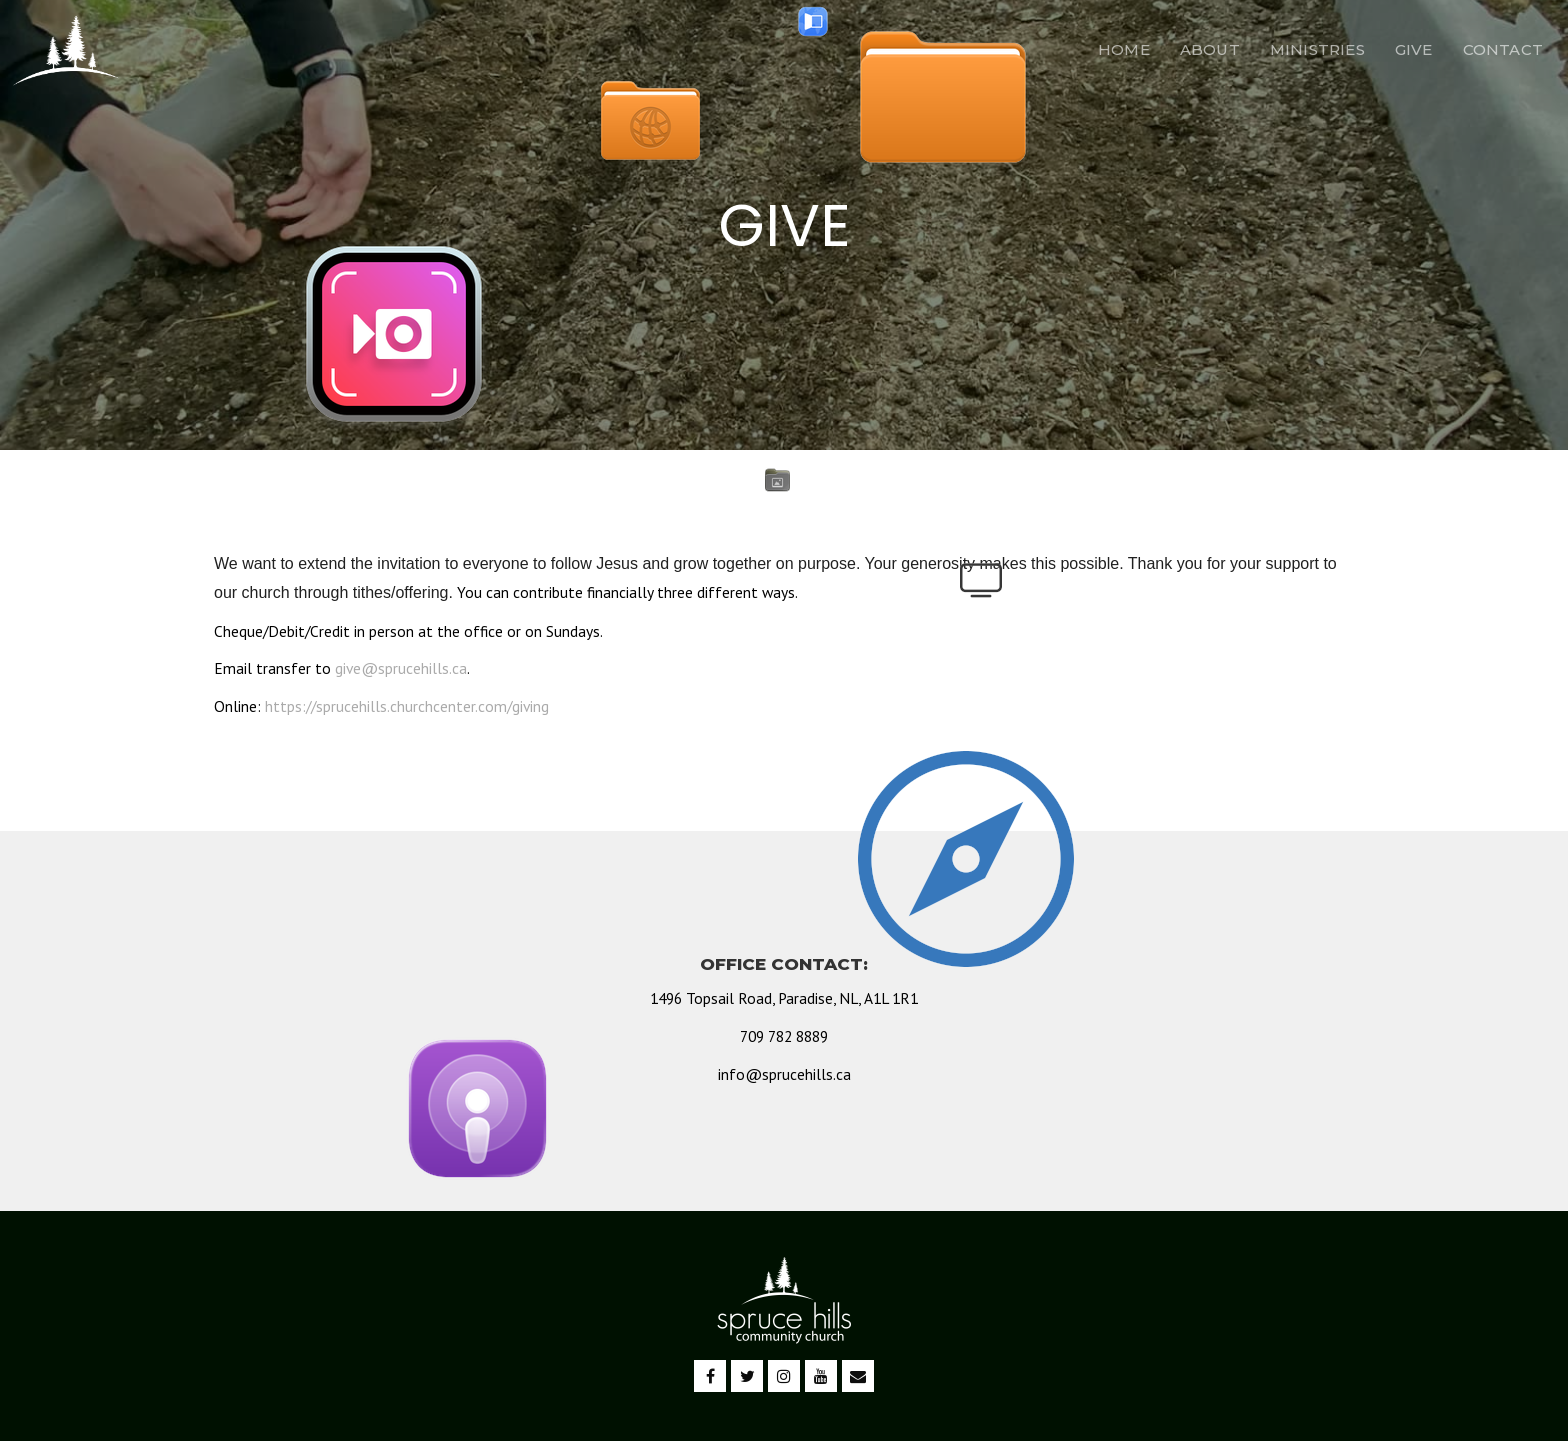 This screenshot has height=1441, width=1568. What do you see at coordinates (981, 579) in the screenshot?
I see `indicates a desktop computer or workstation` at bounding box center [981, 579].